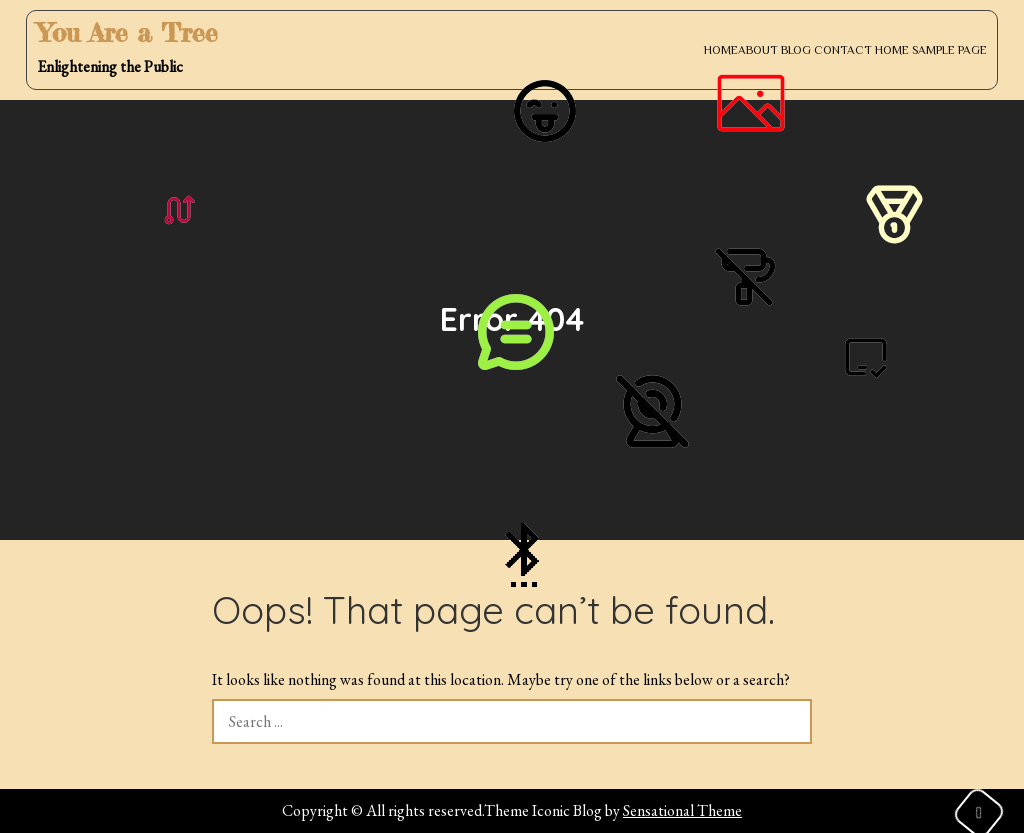  Describe the element at coordinates (179, 210) in the screenshot. I see `s-turn or winding road ahead` at that location.